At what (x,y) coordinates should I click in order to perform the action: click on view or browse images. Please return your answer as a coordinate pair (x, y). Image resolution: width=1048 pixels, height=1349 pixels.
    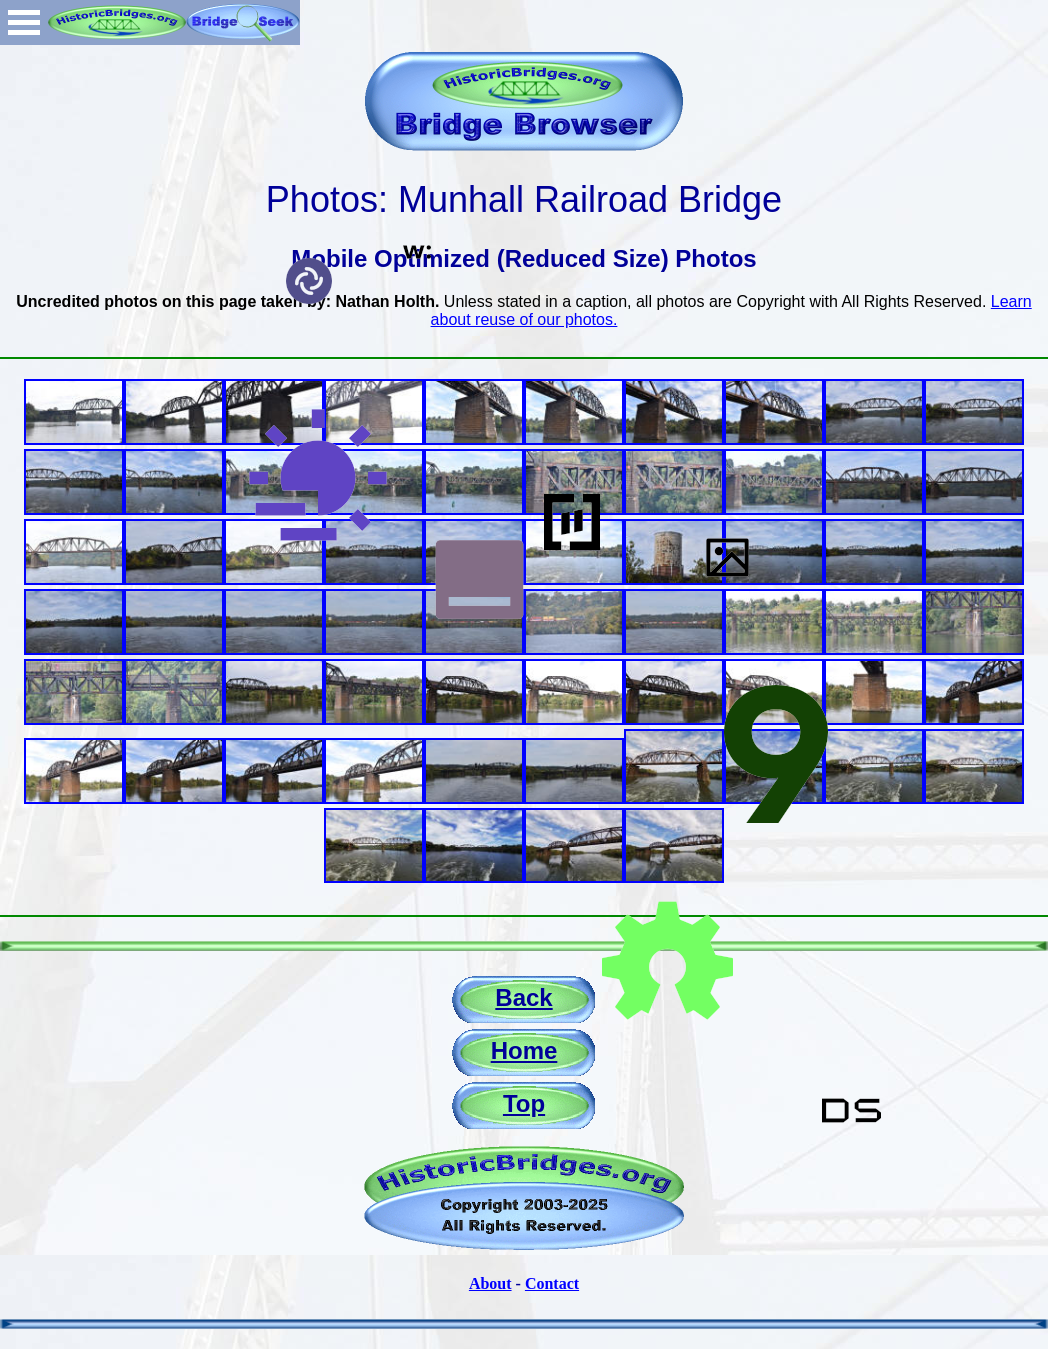
    Looking at the image, I should click on (727, 557).